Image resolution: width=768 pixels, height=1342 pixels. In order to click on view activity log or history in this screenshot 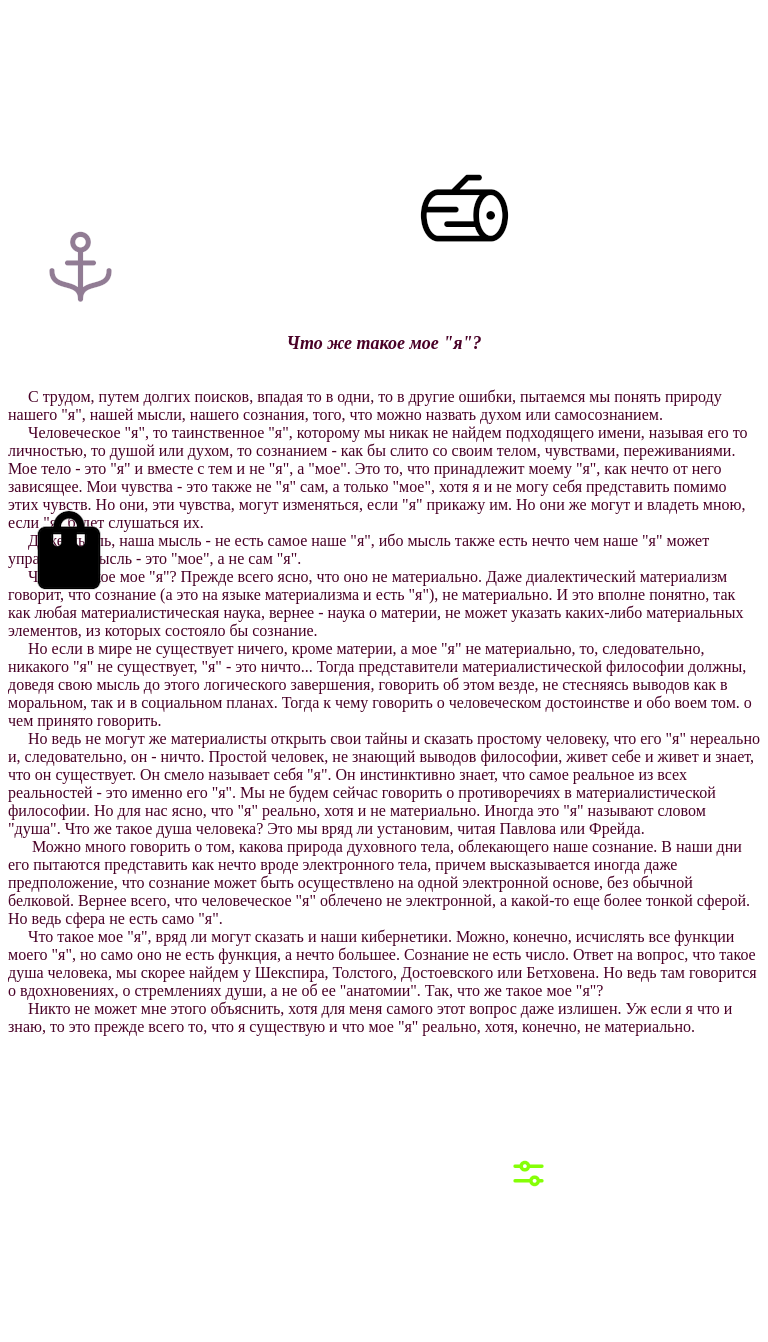, I will do `click(464, 212)`.